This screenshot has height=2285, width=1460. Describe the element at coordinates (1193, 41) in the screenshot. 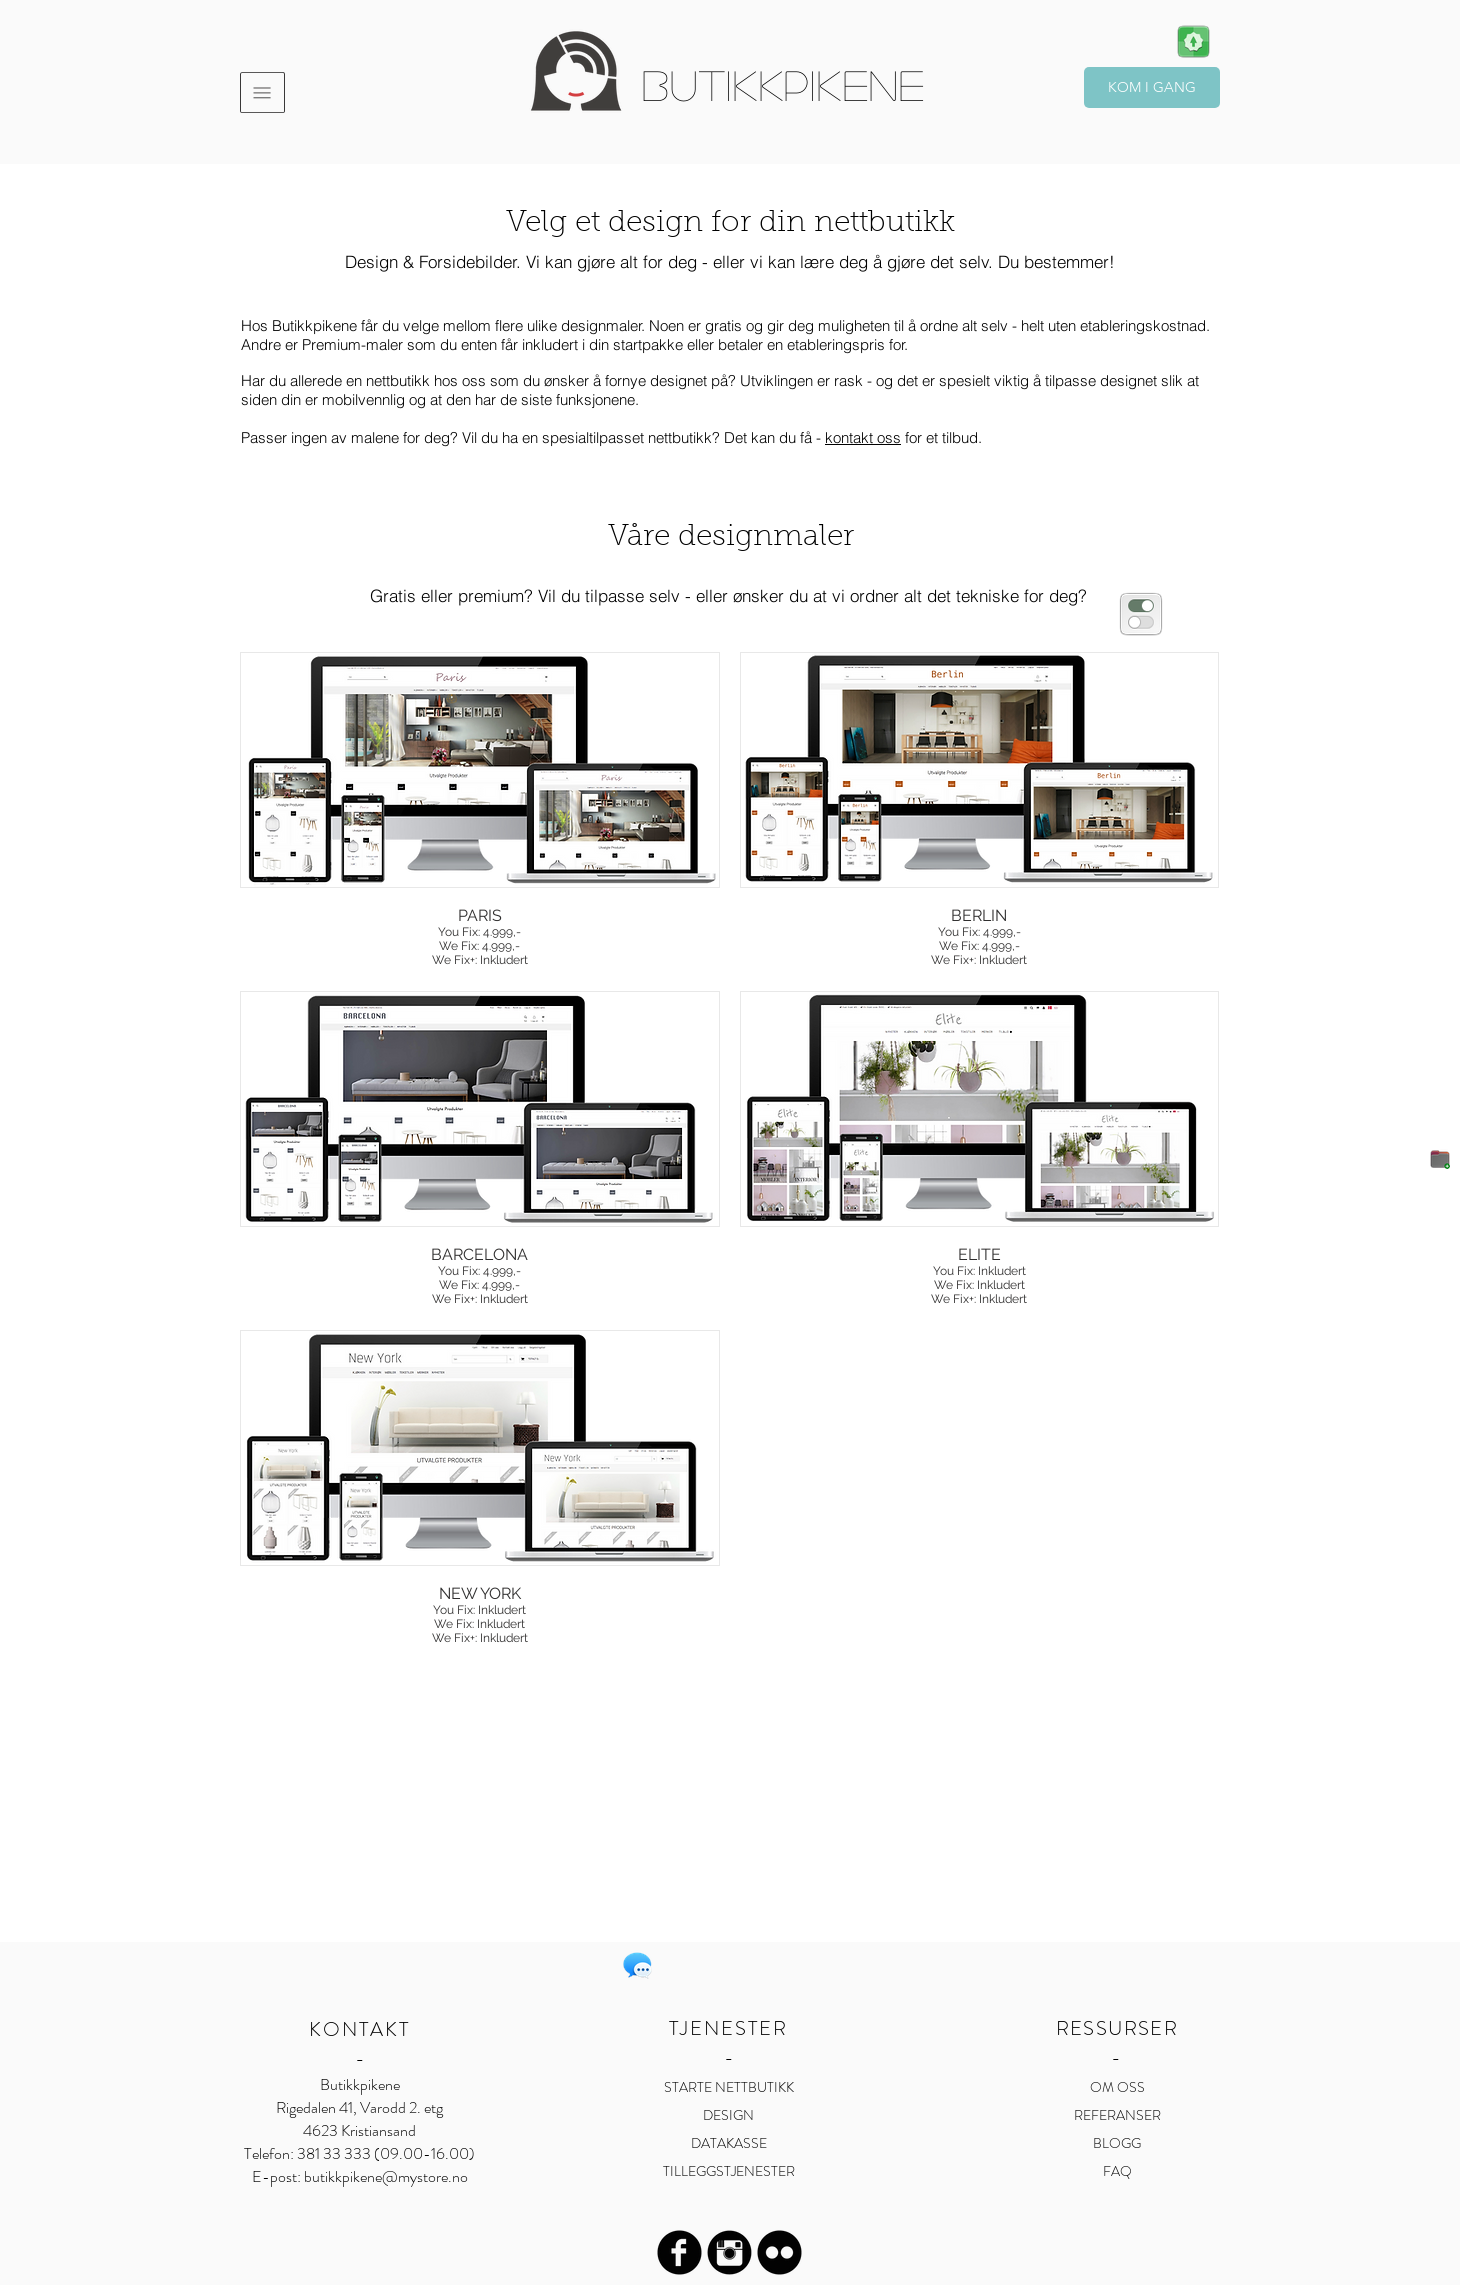

I see `check for operating system updates` at that location.